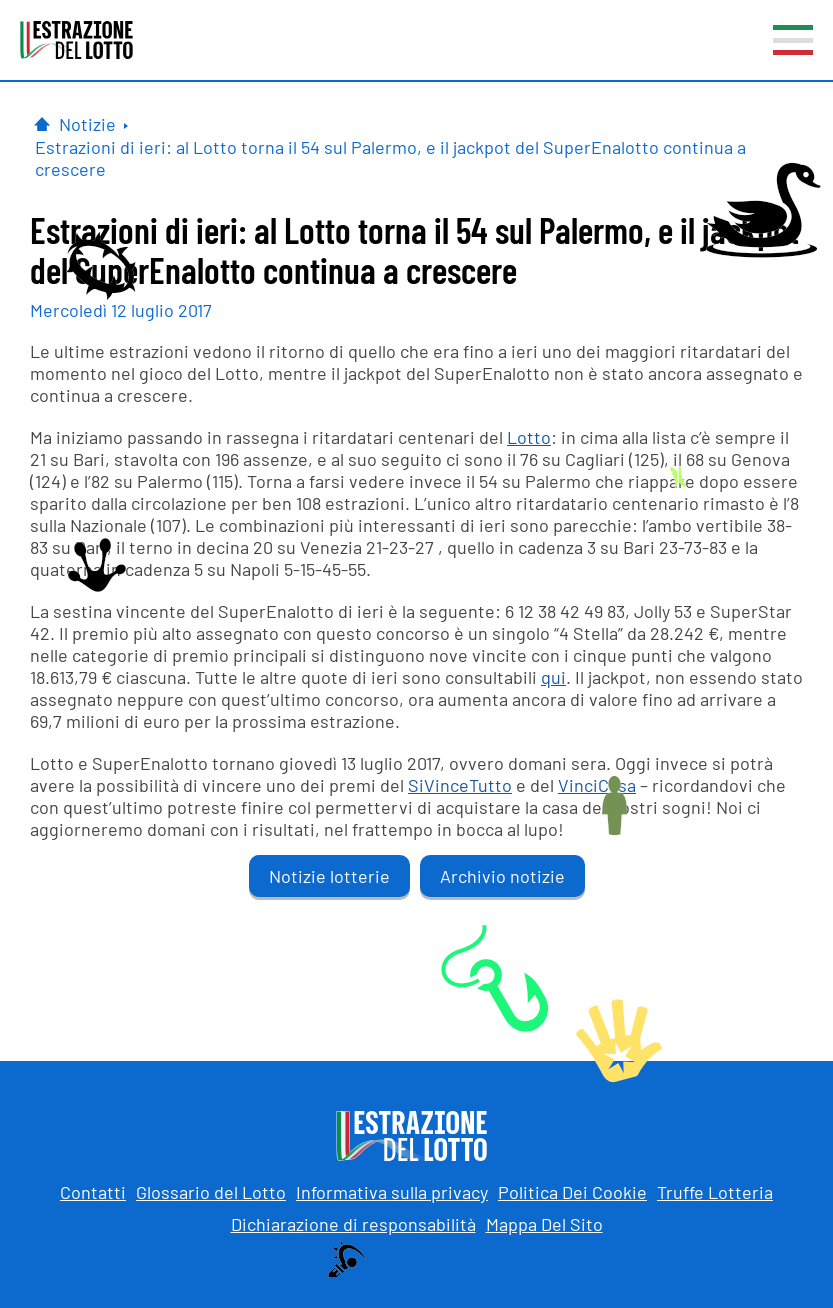 The width and height of the screenshot is (833, 1308). What do you see at coordinates (100, 265) in the screenshot?
I see `indicates a religious or Easter-themed game element` at bounding box center [100, 265].